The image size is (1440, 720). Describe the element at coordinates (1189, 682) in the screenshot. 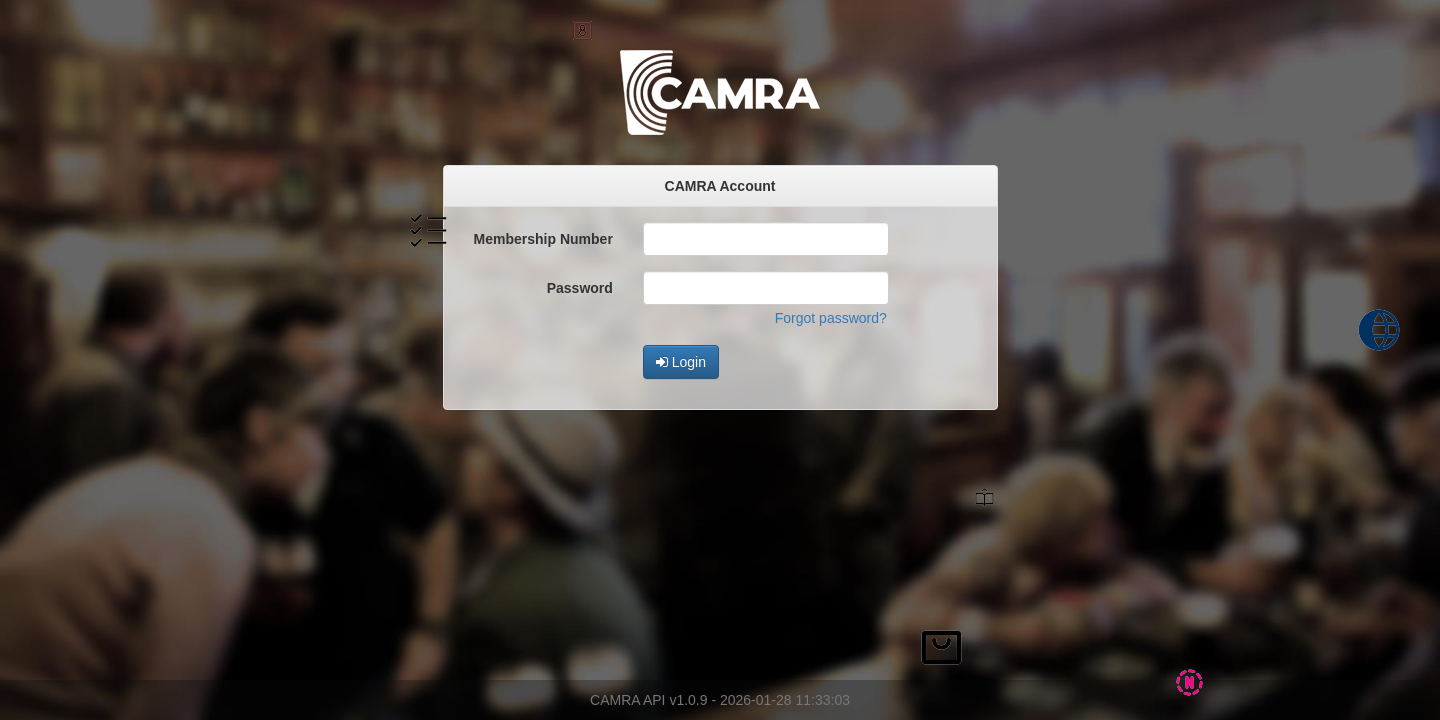

I see `indicates a draft or pending status for an item` at that location.